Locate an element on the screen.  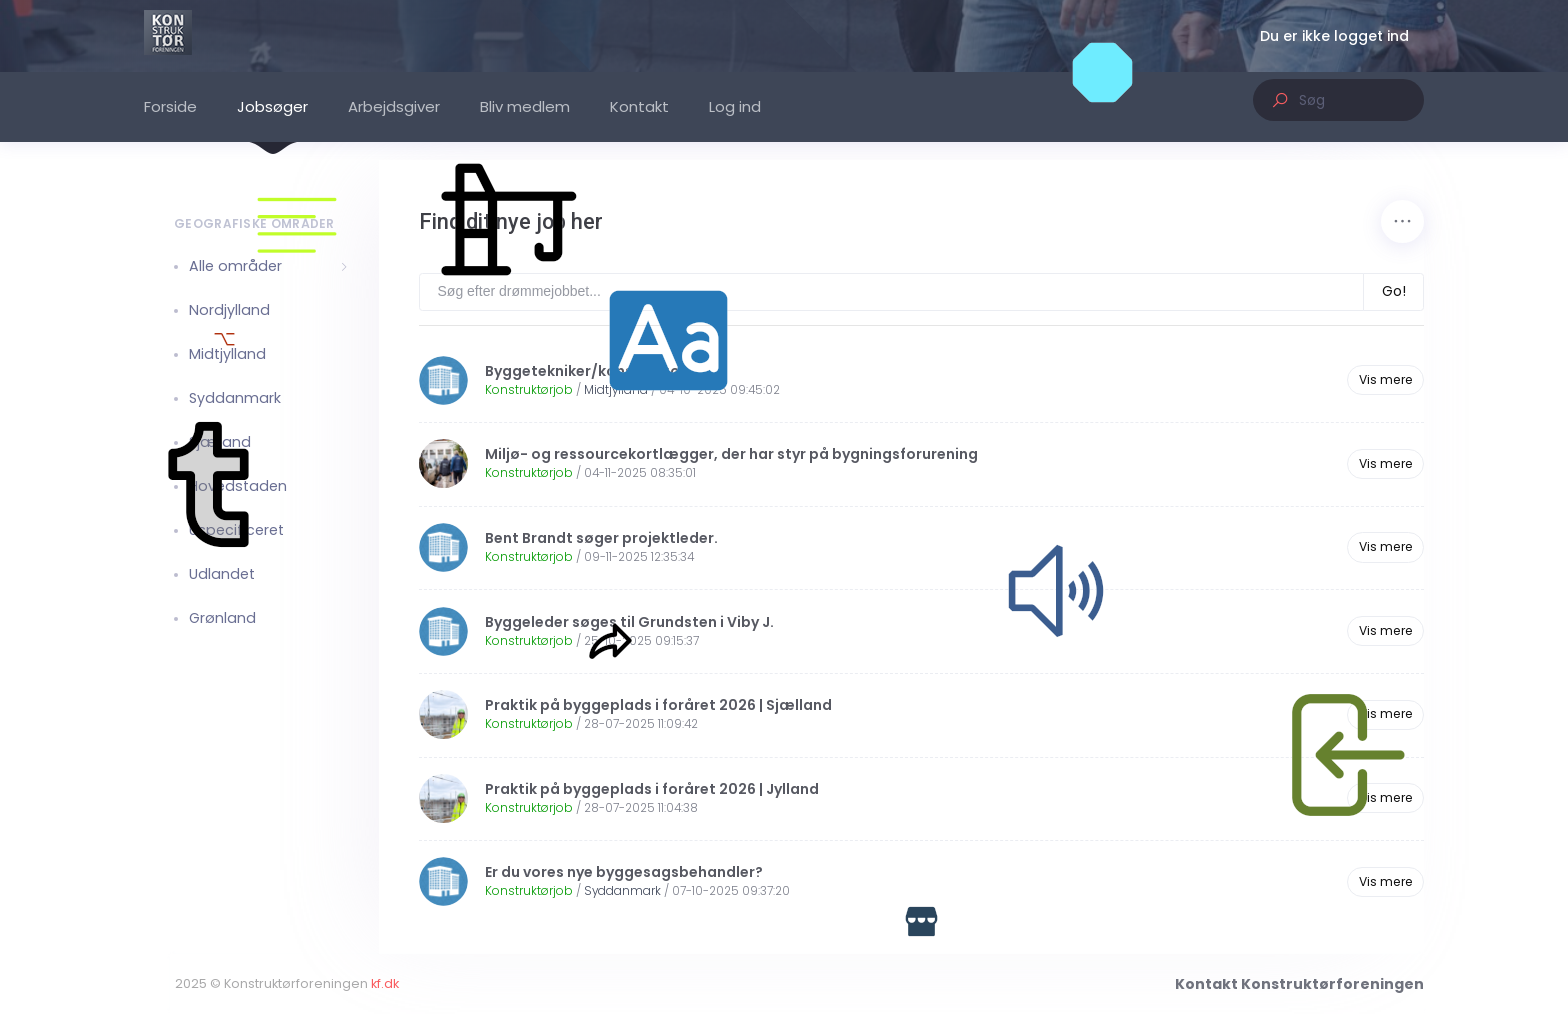
align text to the left is located at coordinates (297, 227).